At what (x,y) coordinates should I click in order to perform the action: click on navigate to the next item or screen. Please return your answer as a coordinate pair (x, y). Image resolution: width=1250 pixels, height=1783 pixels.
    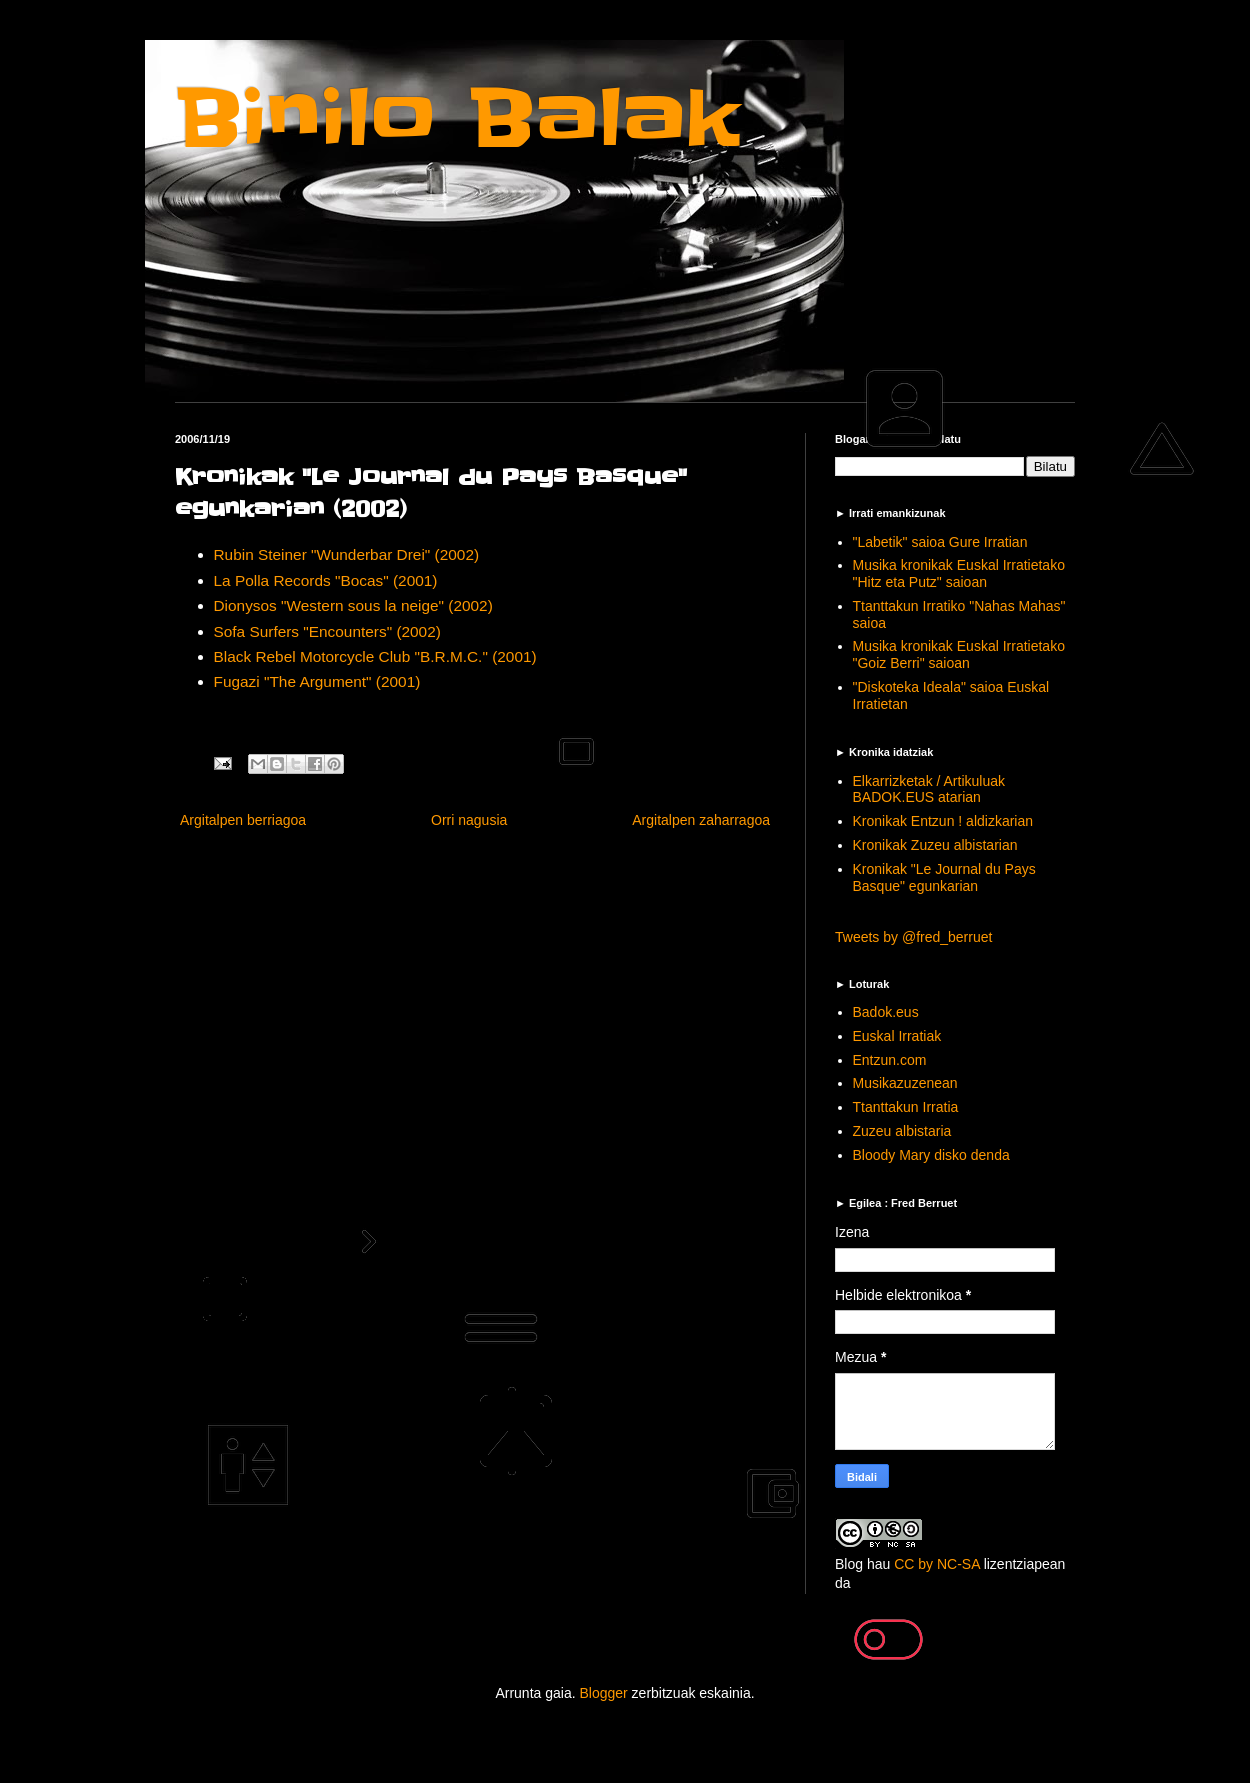
    Looking at the image, I should click on (368, 1241).